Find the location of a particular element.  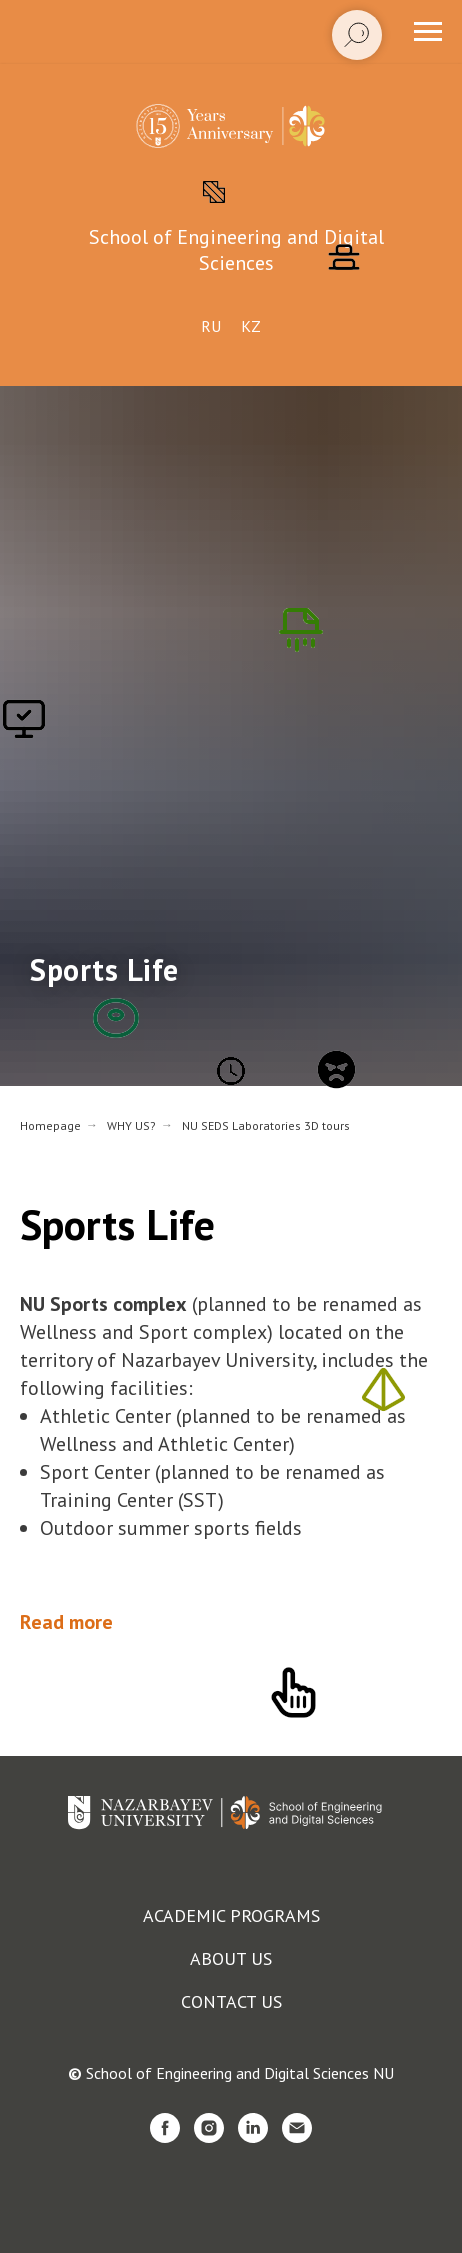

tap or click to select is located at coordinates (293, 1692).